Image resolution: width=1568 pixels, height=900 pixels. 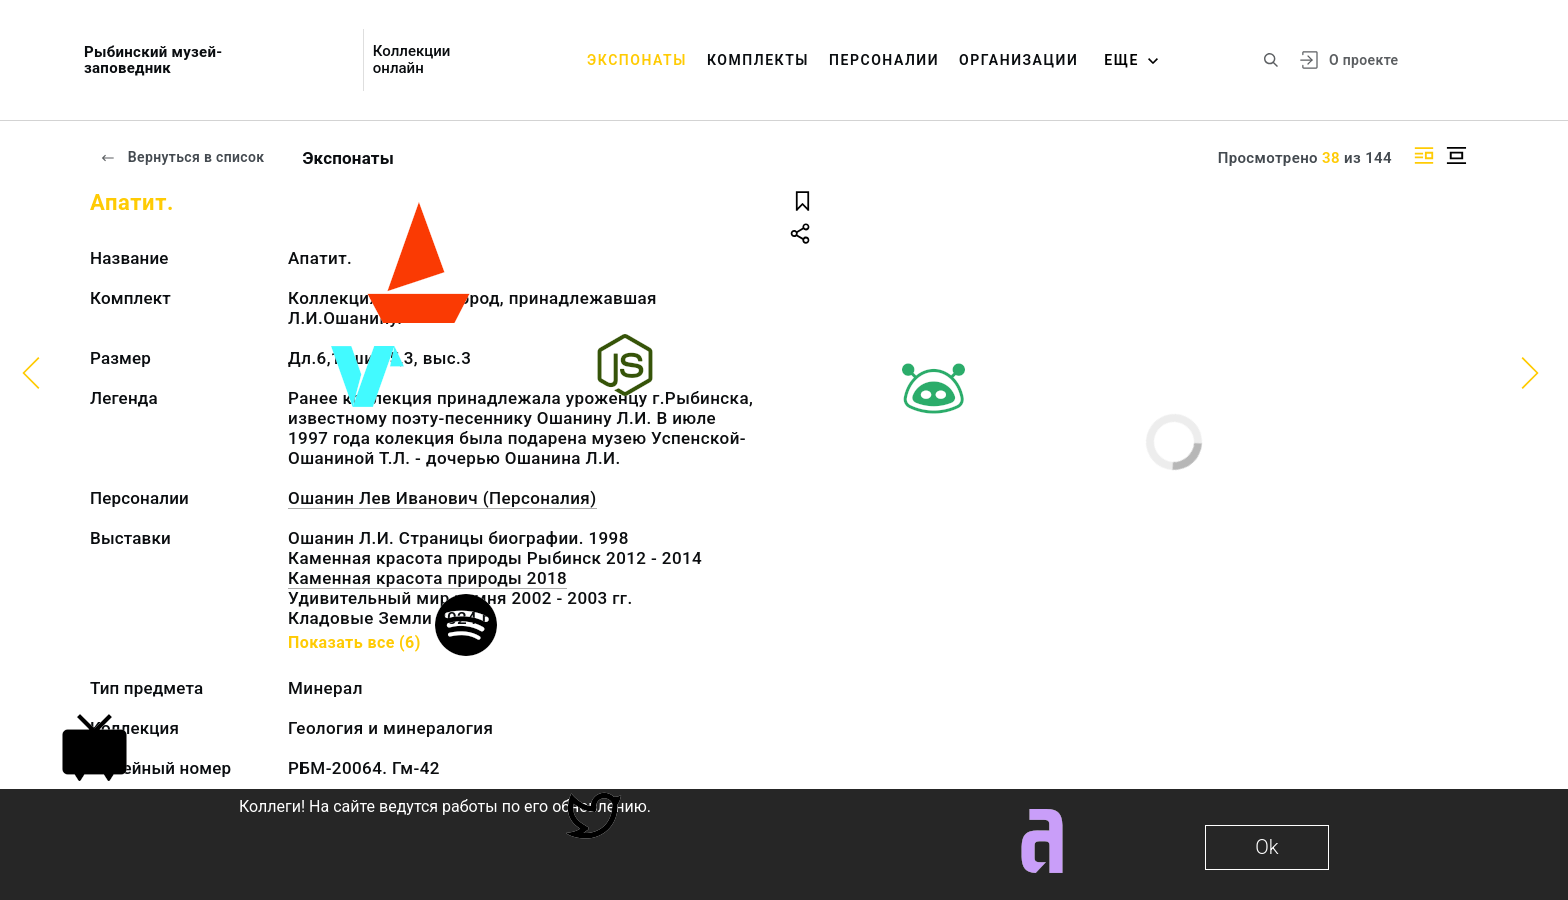 What do you see at coordinates (595, 816) in the screenshot?
I see `open twitter` at bounding box center [595, 816].